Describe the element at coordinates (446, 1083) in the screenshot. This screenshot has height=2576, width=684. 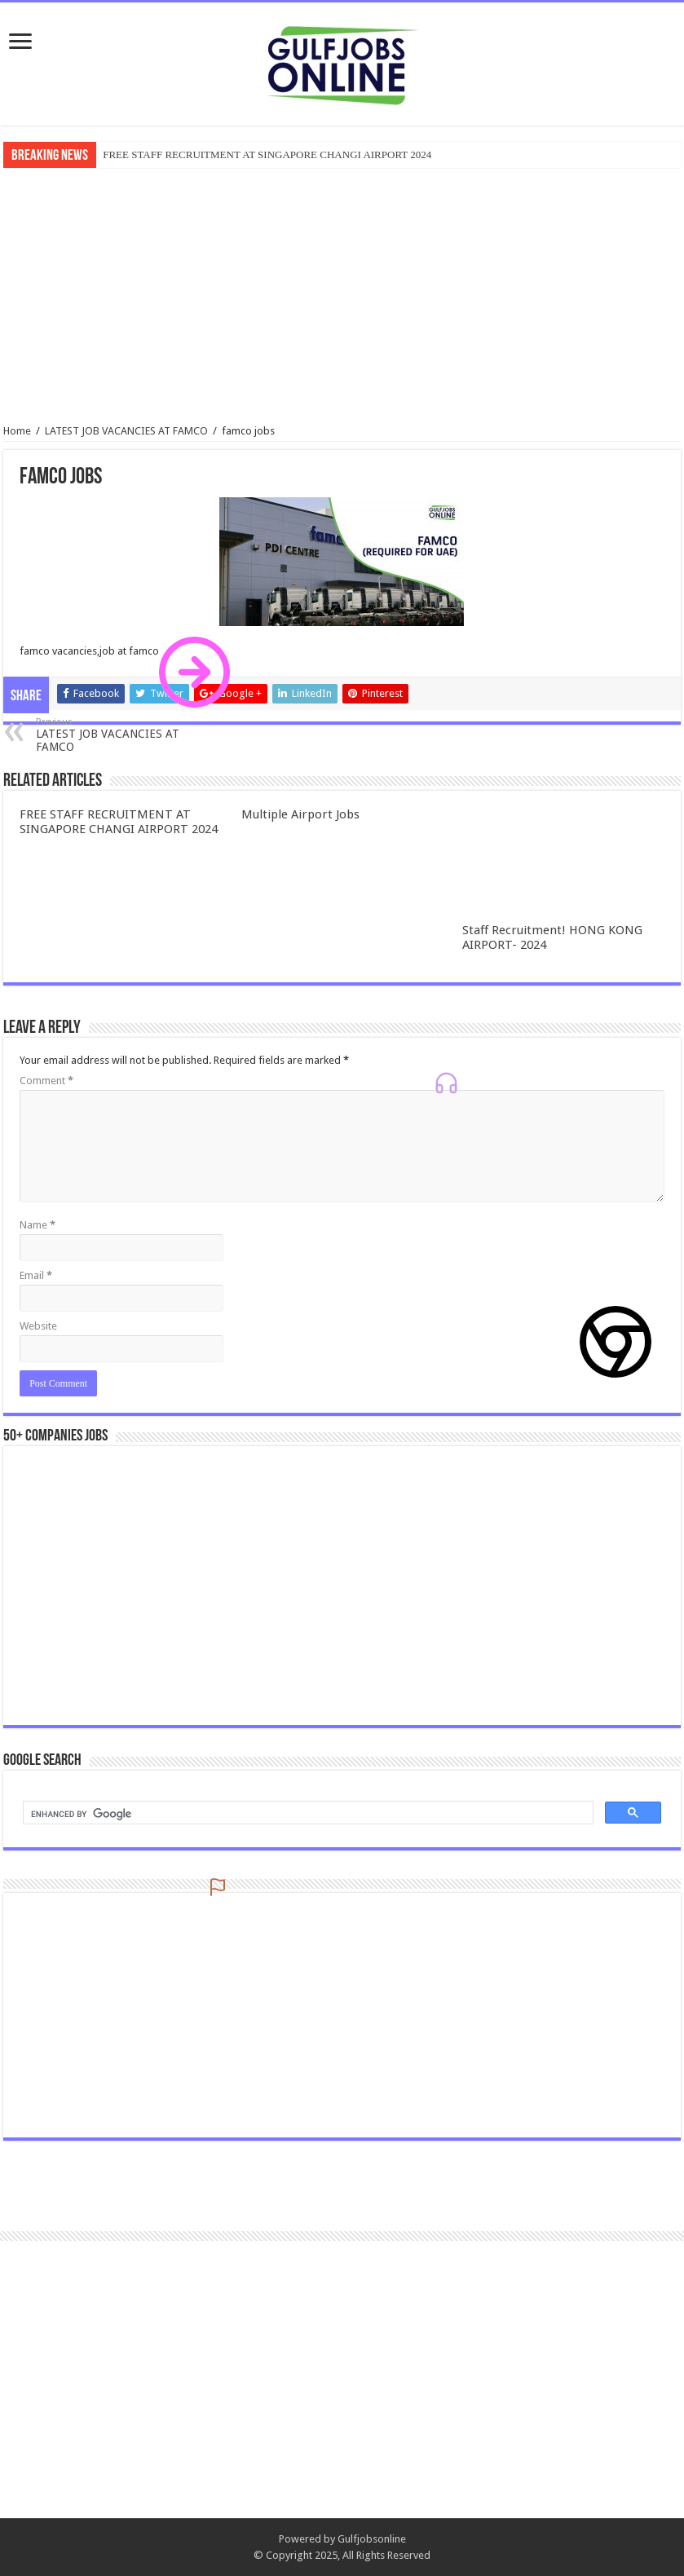
I see `access audio or music player` at that location.